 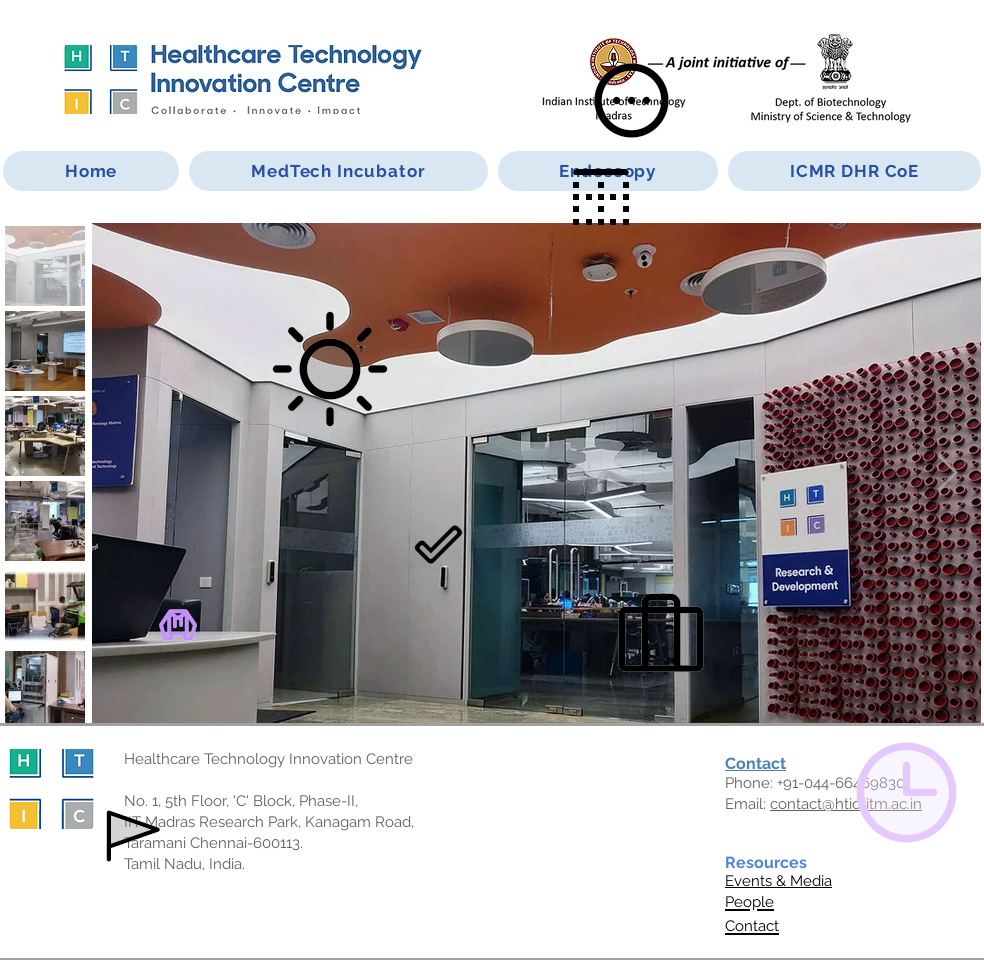 I want to click on access travel or trip planning features, so click(x=661, y=636).